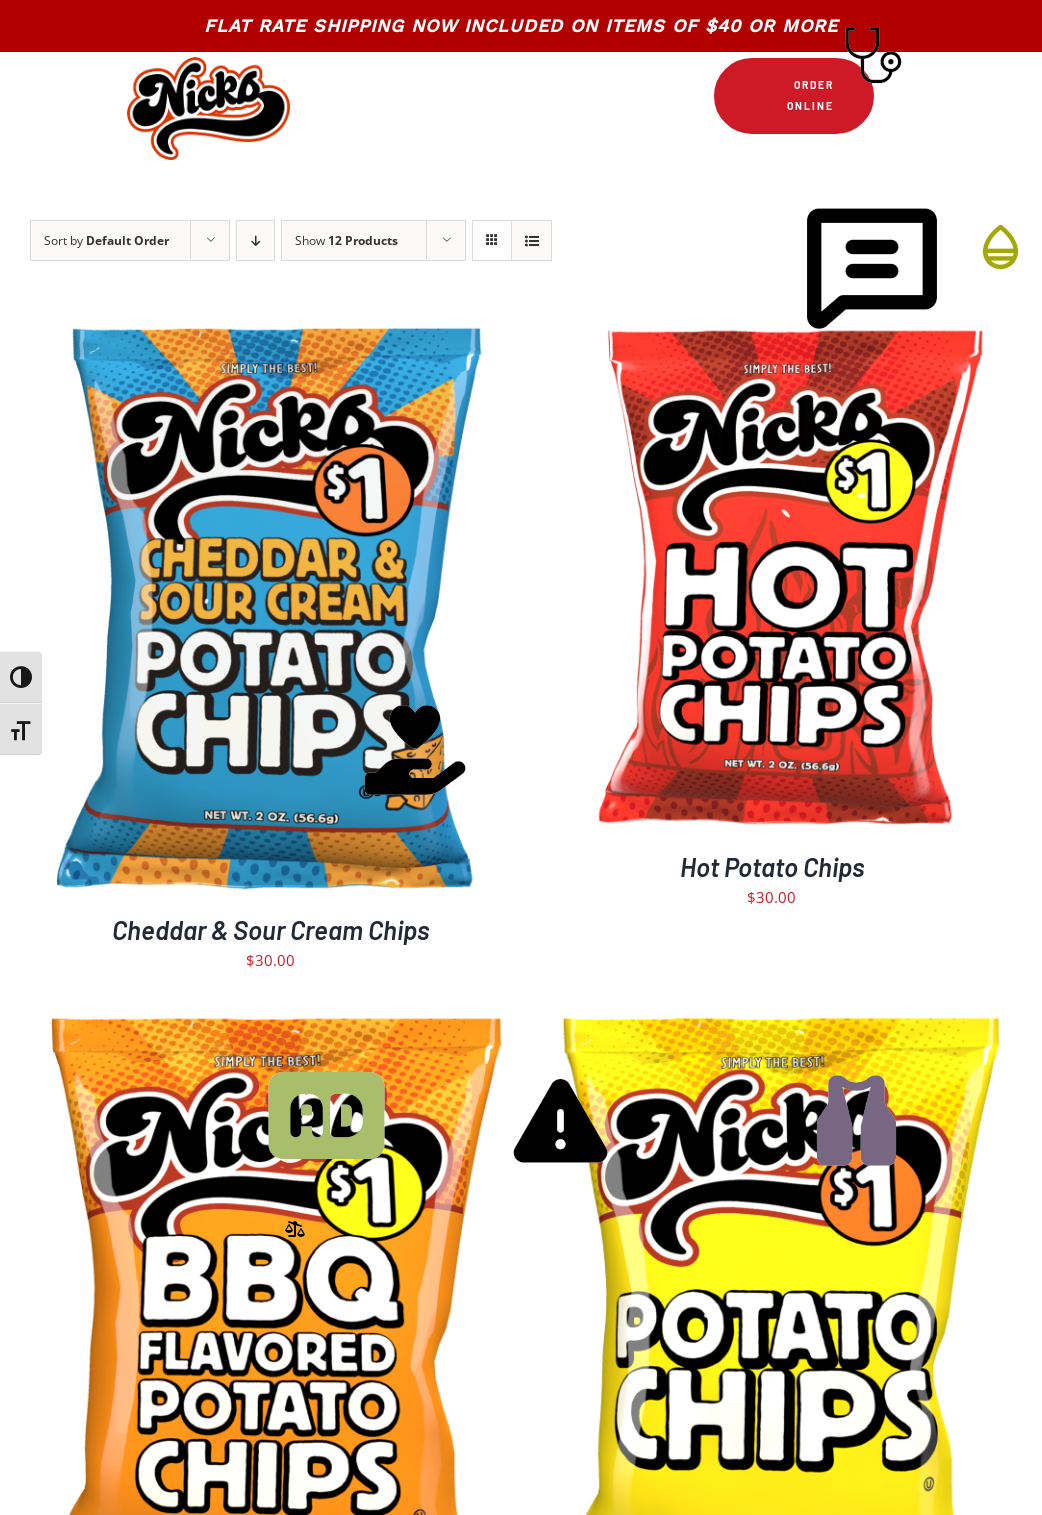 This screenshot has height=1515, width=1042. What do you see at coordinates (1000, 248) in the screenshot?
I see `indicates partial fill level or half-full status` at bounding box center [1000, 248].